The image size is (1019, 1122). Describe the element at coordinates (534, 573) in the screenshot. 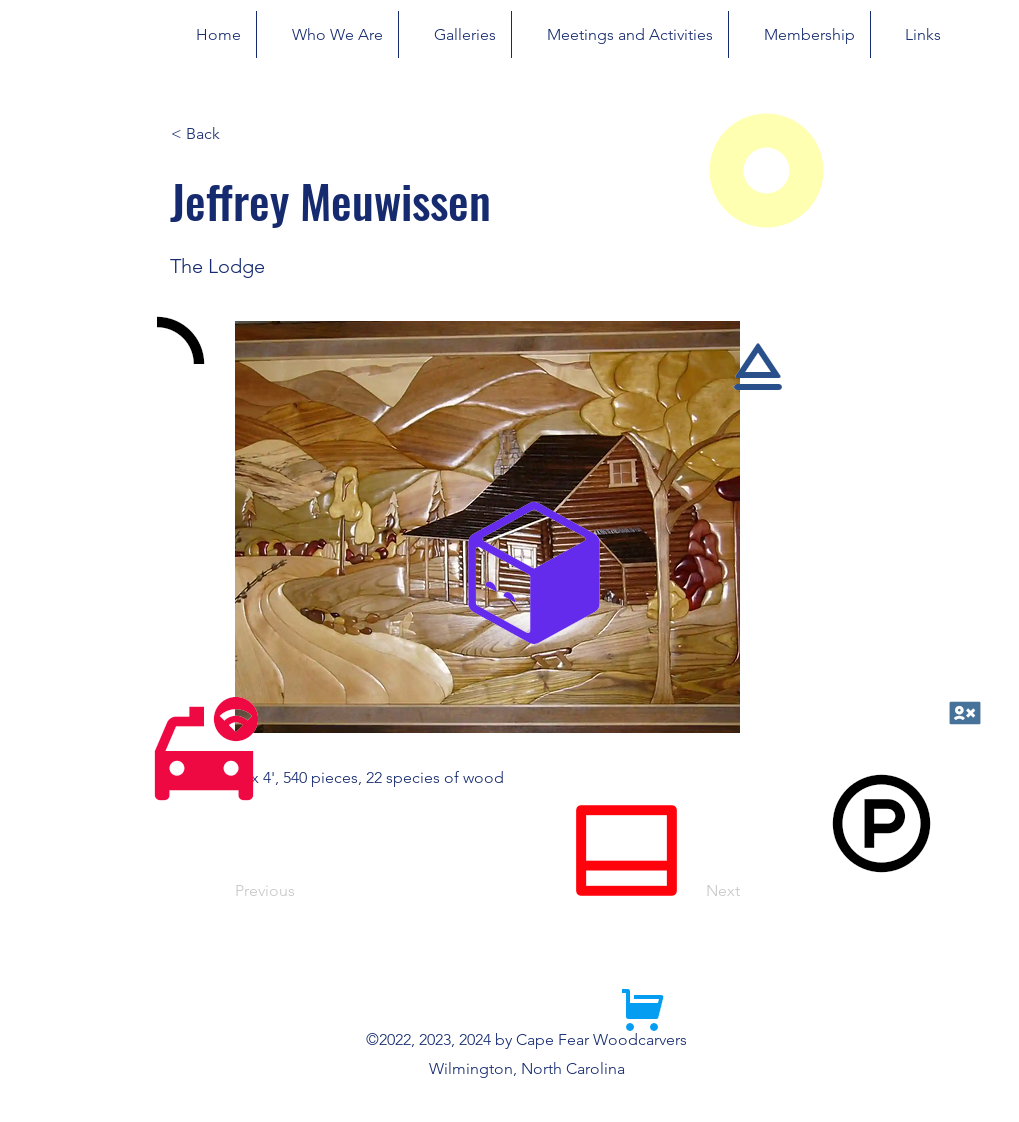

I see `opentofu infrastructure as code platform` at that location.